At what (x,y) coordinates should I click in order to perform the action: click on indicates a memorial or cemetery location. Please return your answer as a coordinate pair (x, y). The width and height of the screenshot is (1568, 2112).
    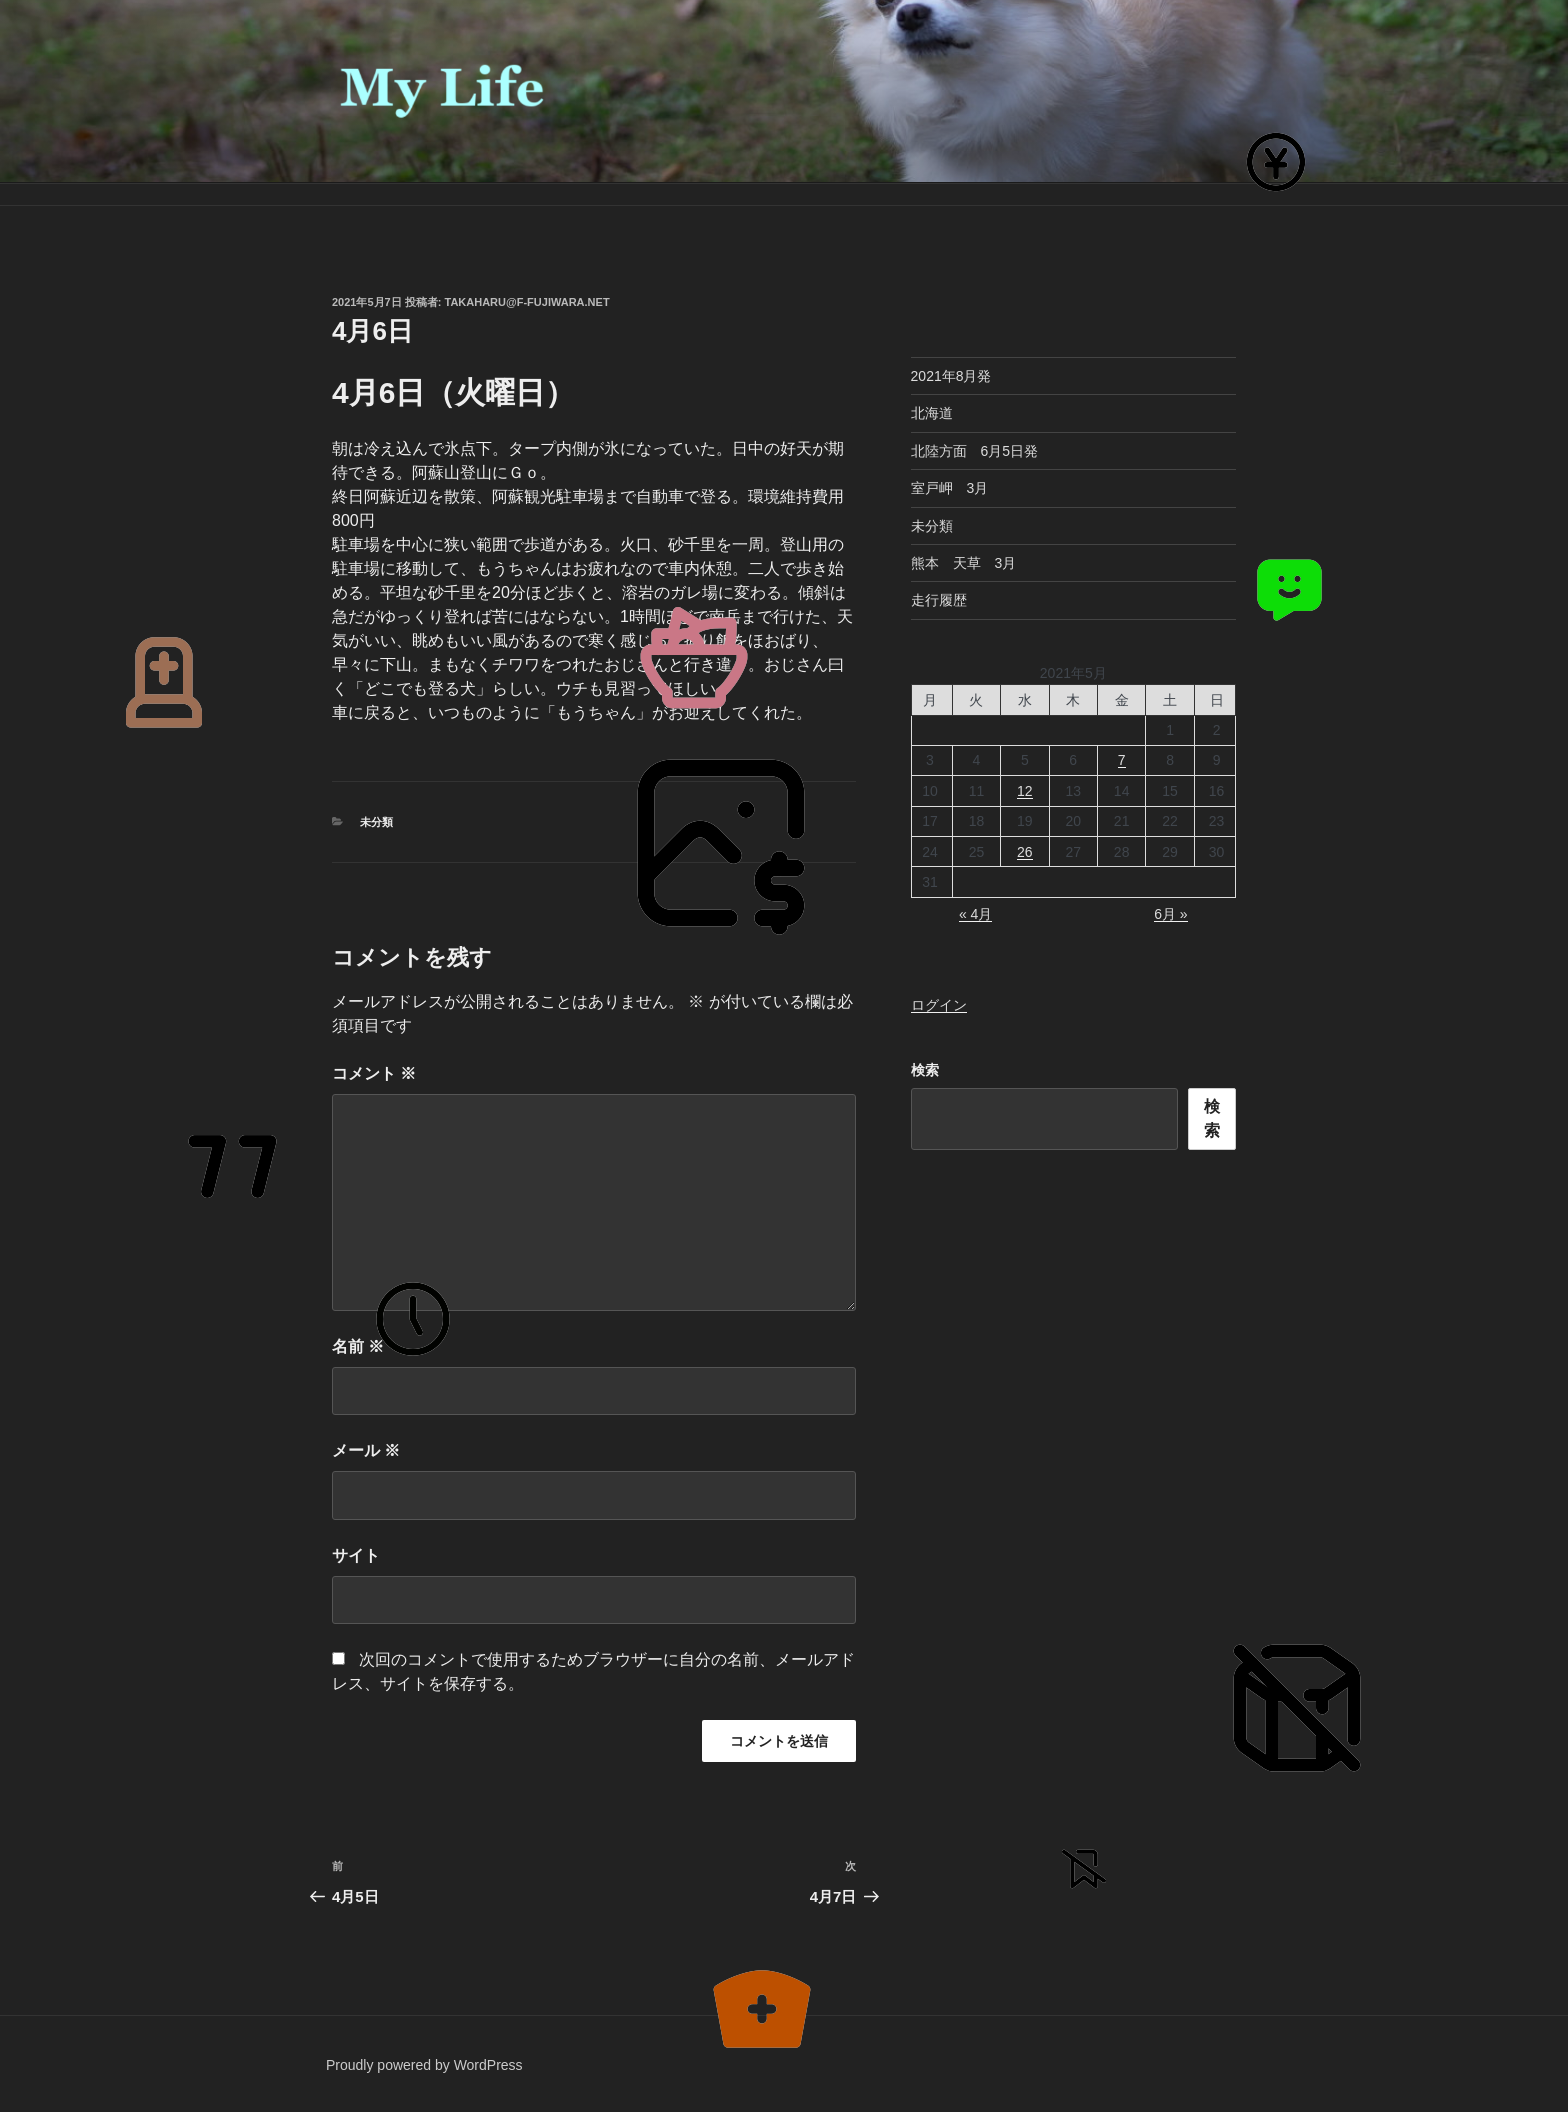
    Looking at the image, I should click on (164, 680).